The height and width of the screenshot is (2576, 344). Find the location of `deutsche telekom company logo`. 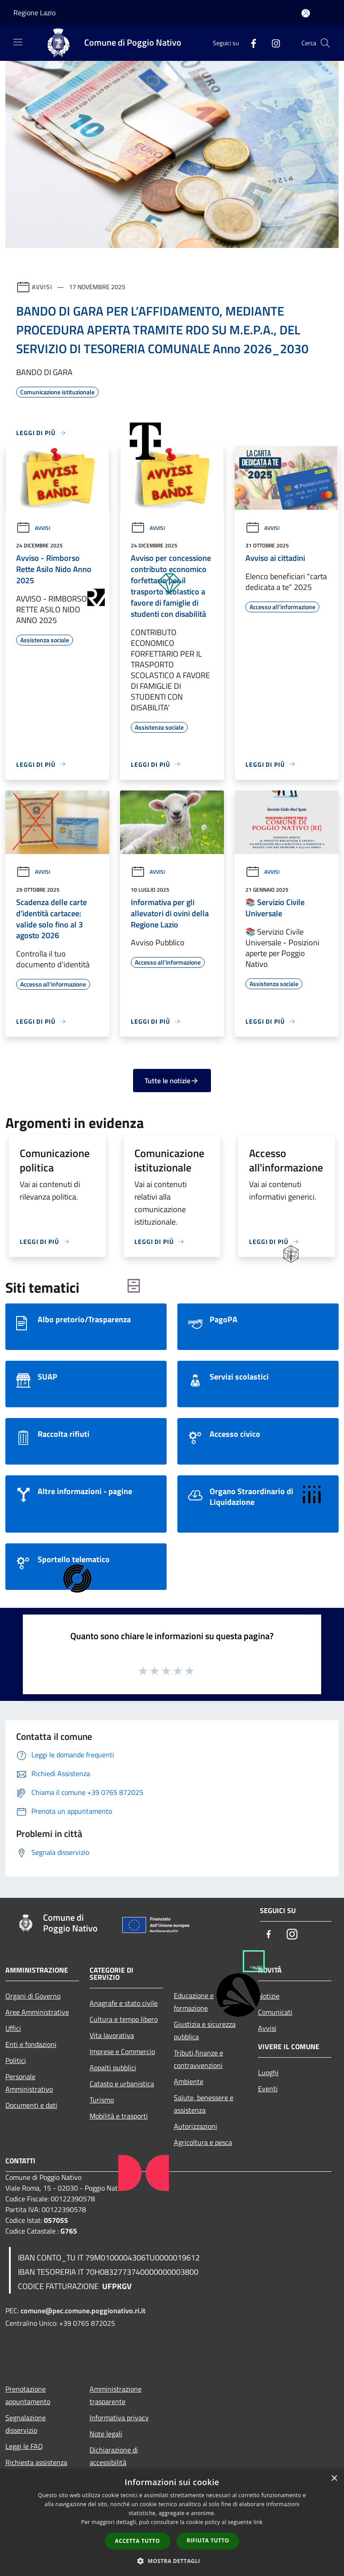

deutsche telekom company logo is located at coordinates (145, 441).